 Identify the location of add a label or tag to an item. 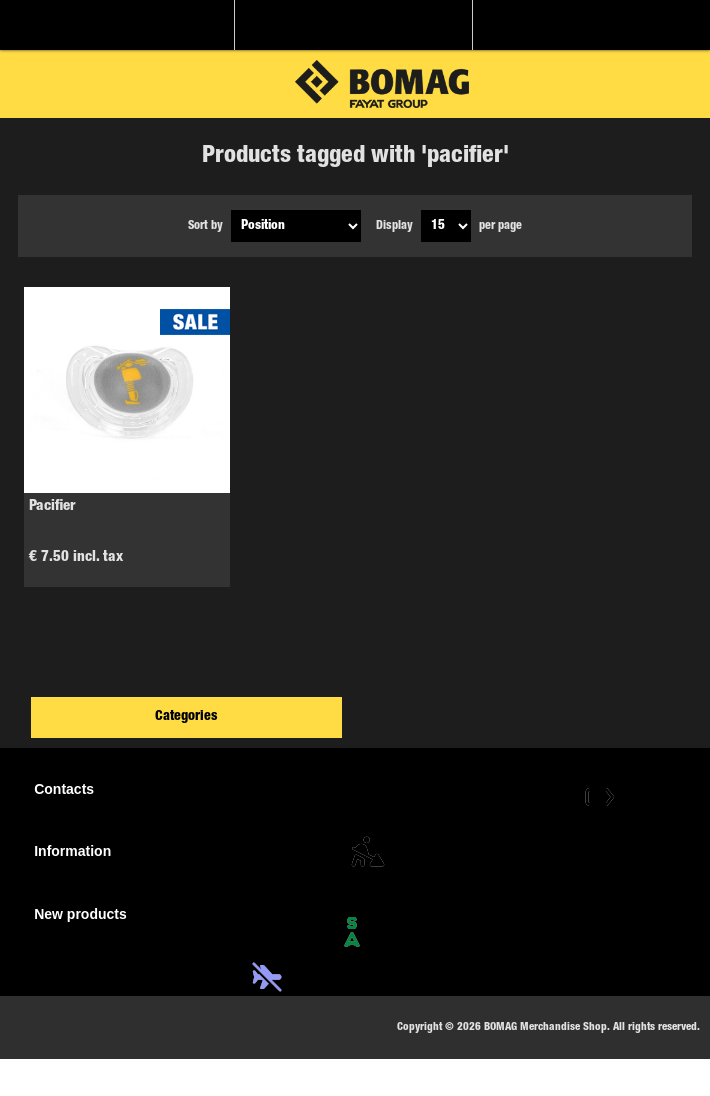
(599, 797).